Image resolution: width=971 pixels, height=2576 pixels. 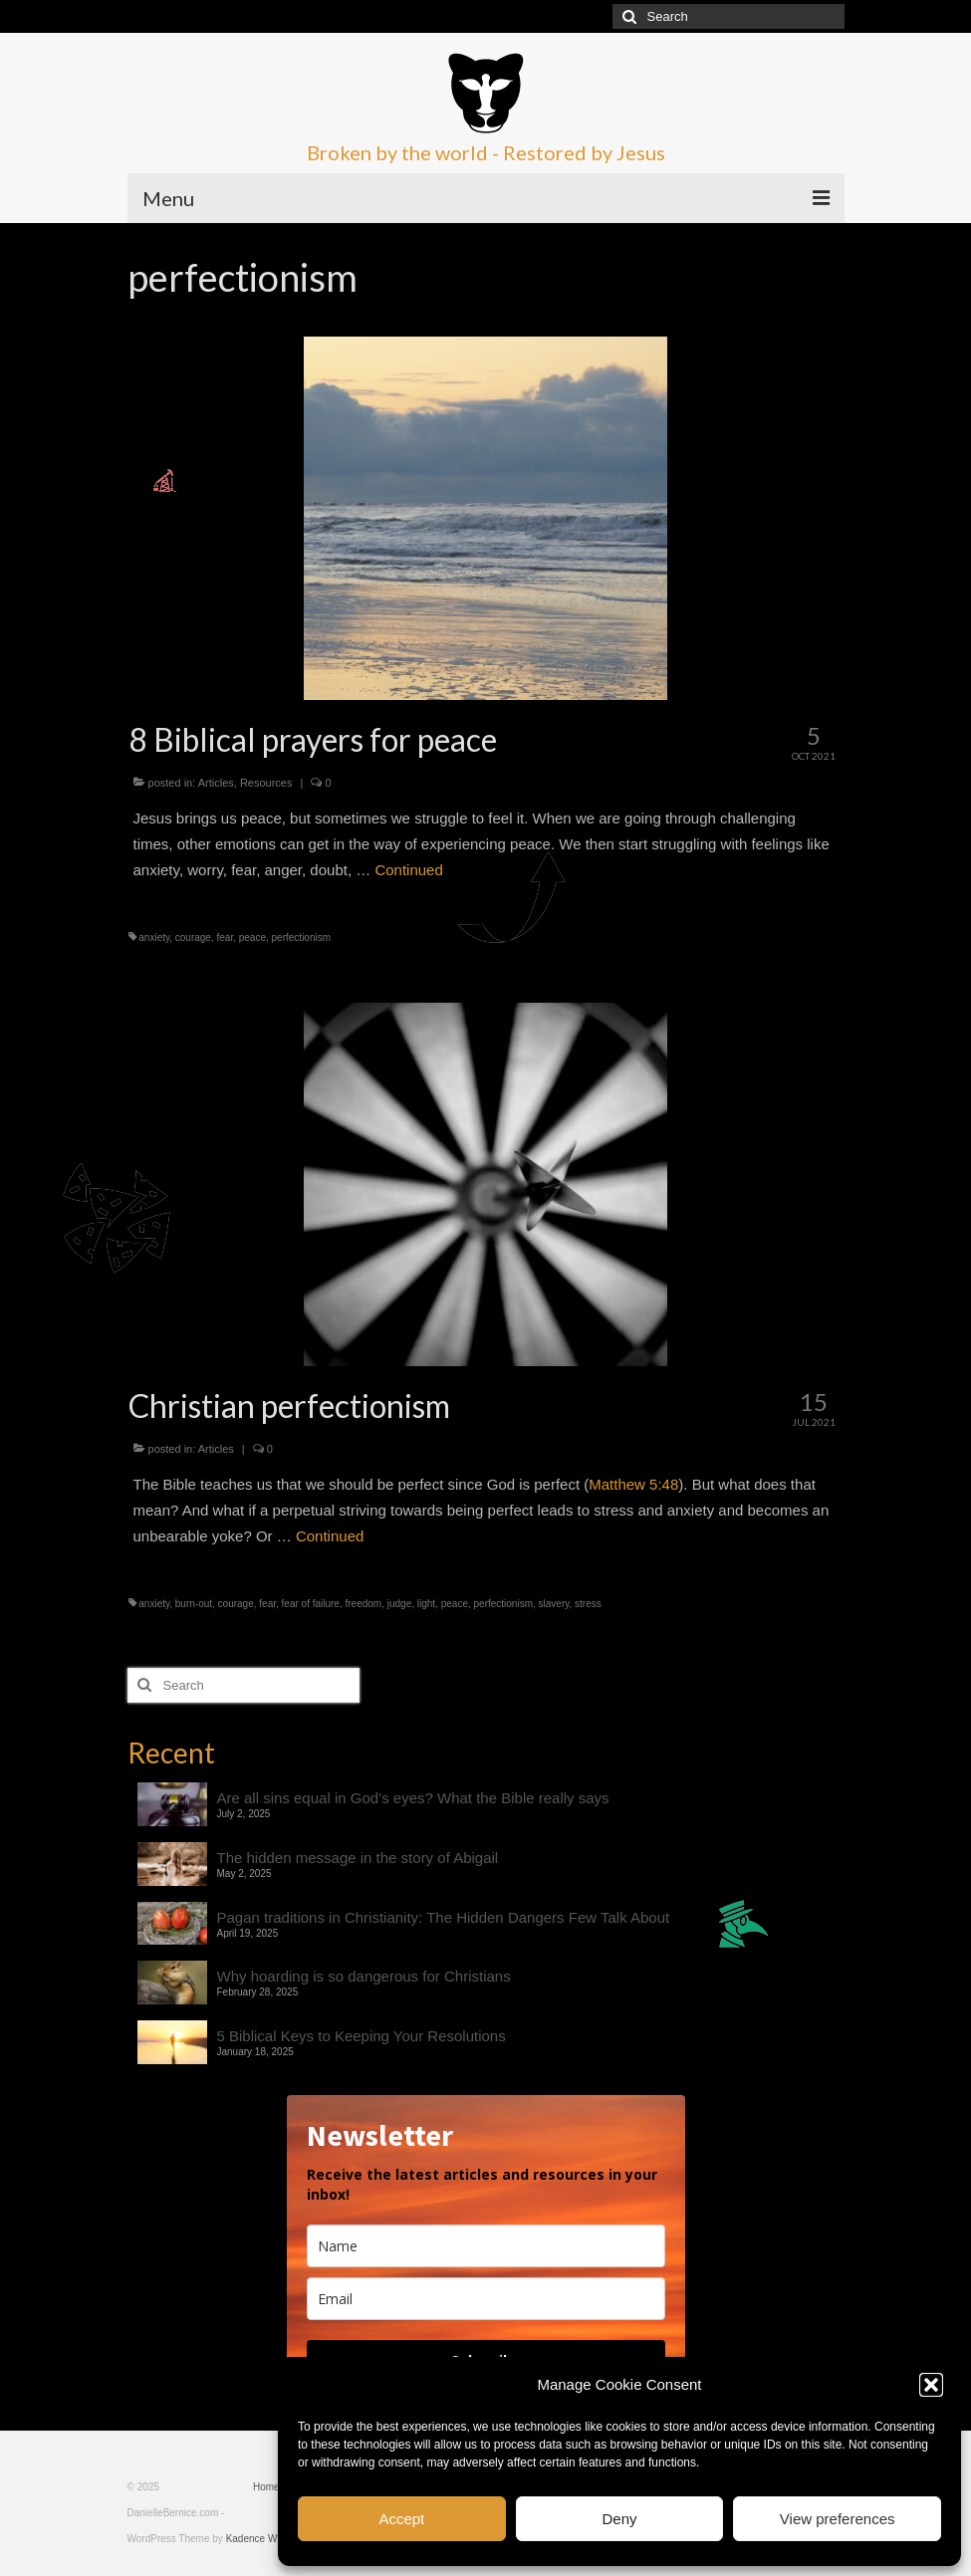 What do you see at coordinates (117, 1218) in the screenshot?
I see `browse mexican food options` at bounding box center [117, 1218].